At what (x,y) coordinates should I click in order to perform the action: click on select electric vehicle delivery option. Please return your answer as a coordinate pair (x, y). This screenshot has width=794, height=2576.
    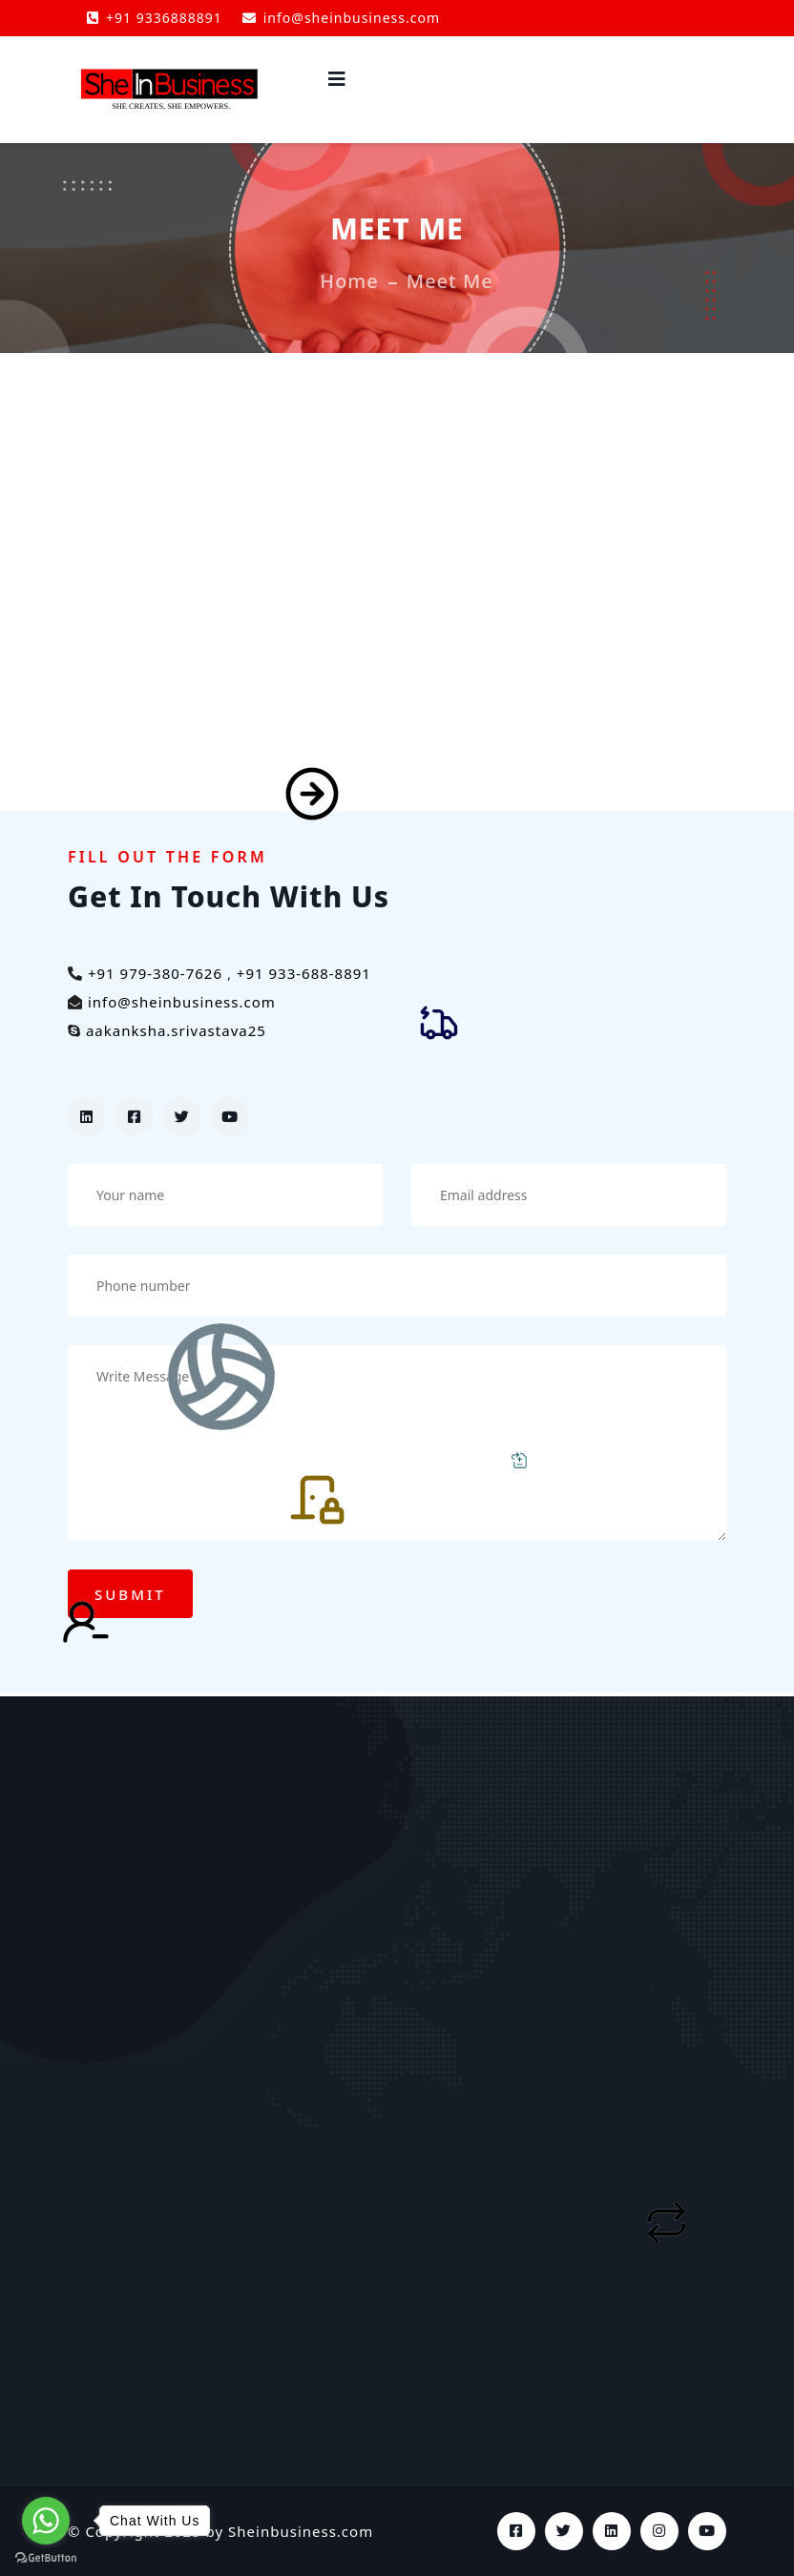
    Looking at the image, I should click on (439, 1023).